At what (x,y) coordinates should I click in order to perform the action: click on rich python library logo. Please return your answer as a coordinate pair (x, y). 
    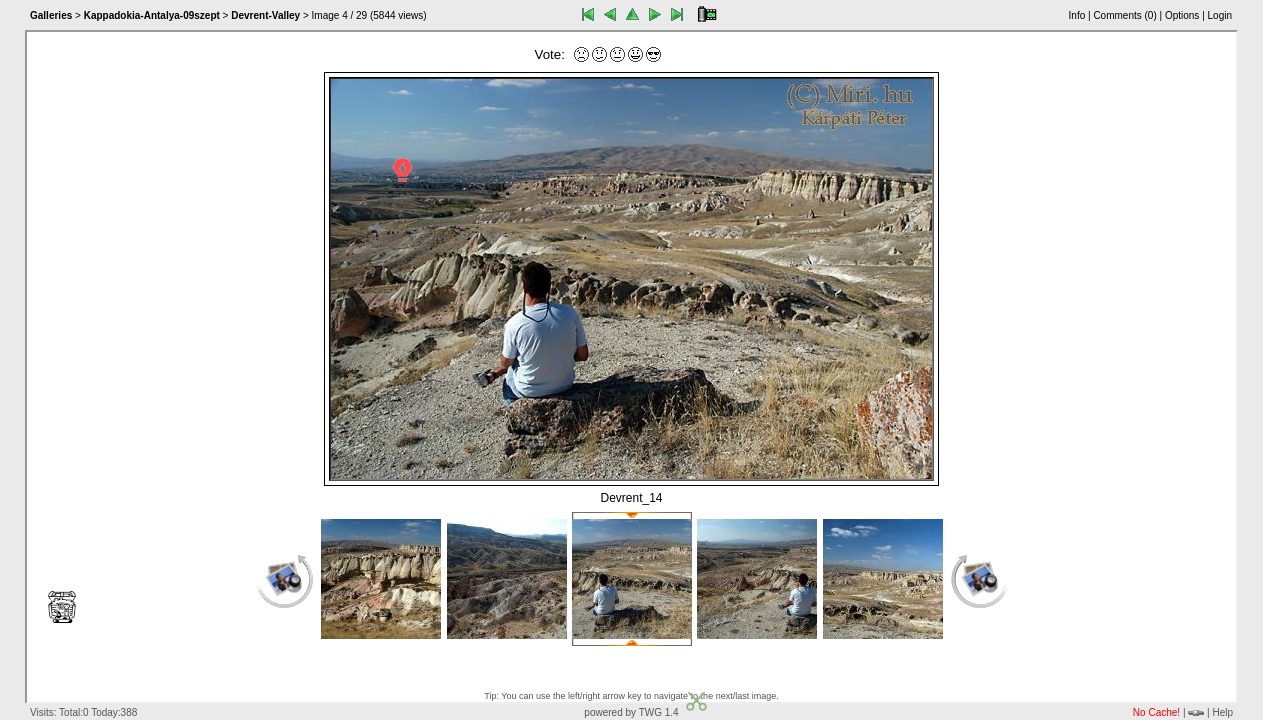
    Looking at the image, I should click on (62, 607).